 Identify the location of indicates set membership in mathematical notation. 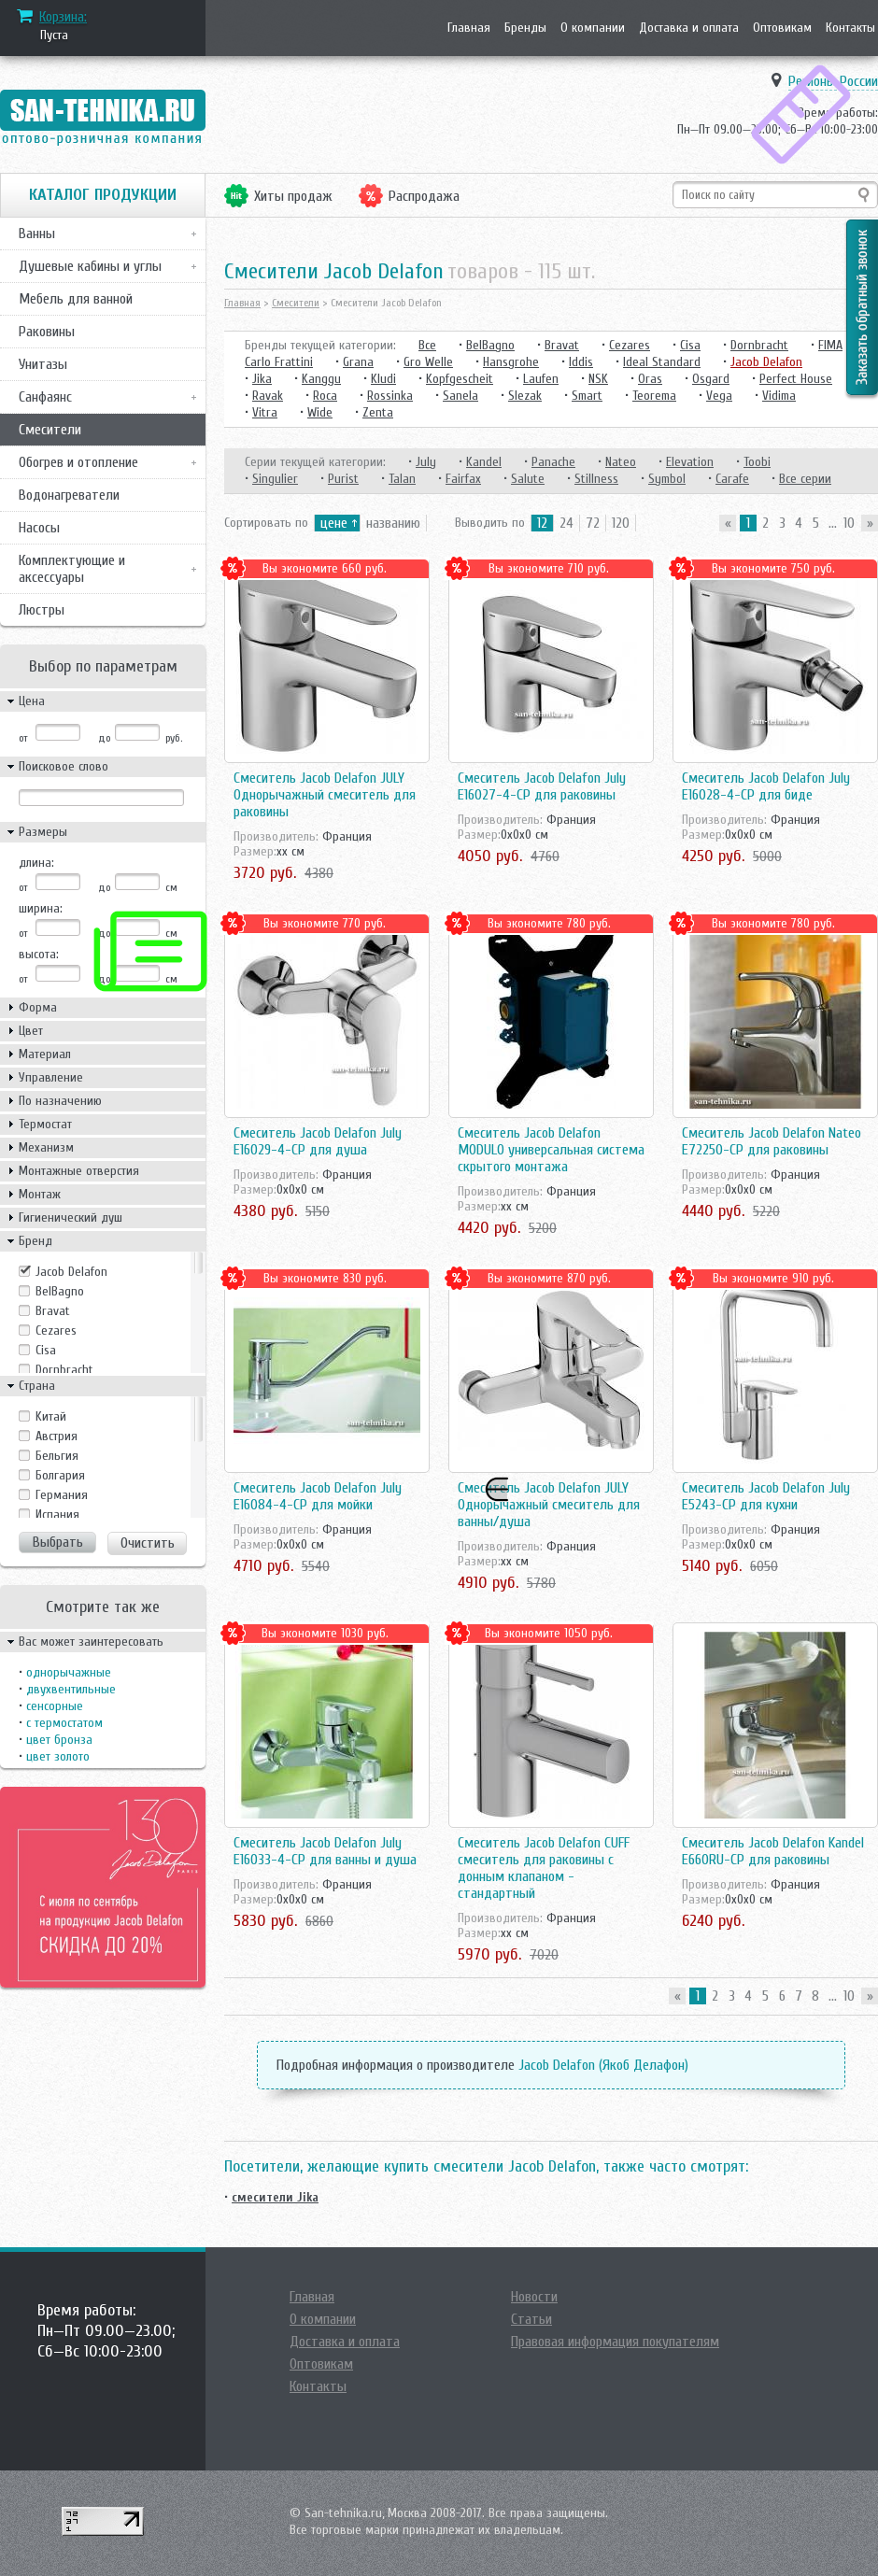
(497, 1489).